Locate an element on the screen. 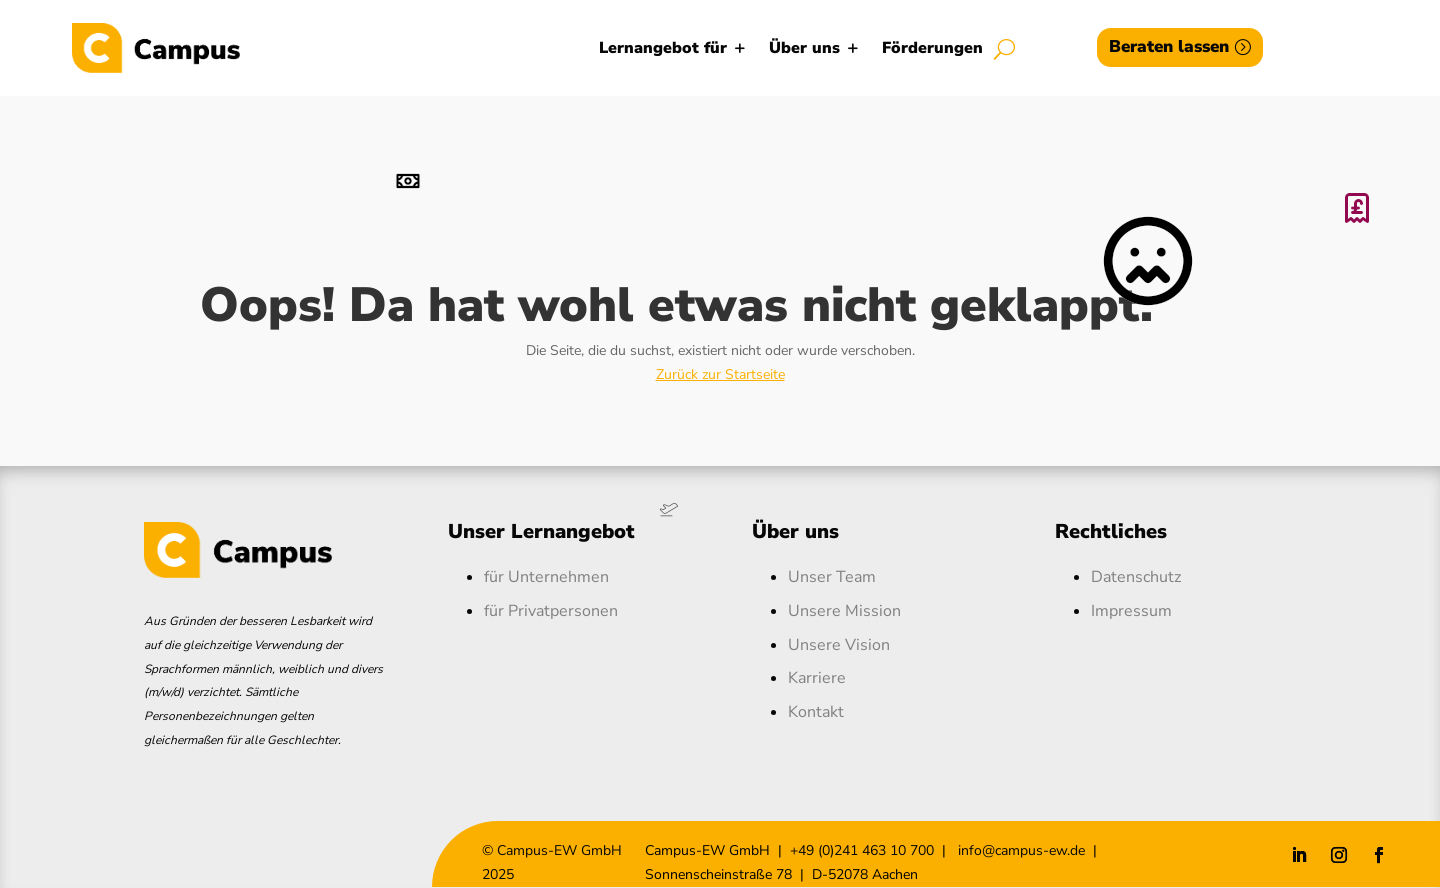  indicates user is feeling anxious or nervous is located at coordinates (1148, 261).